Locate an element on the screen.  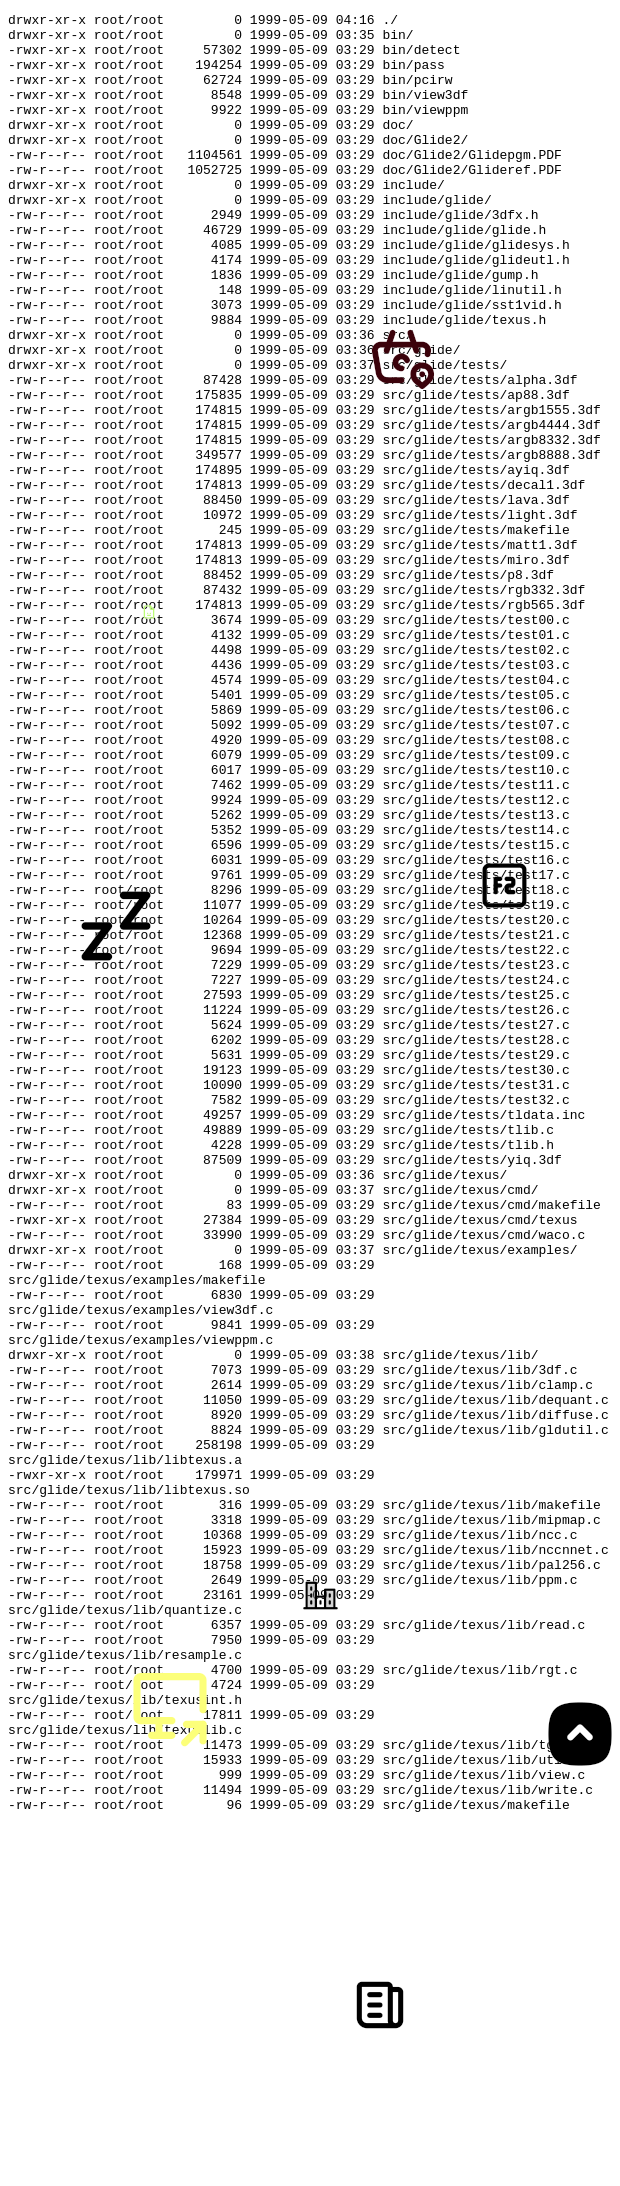
scroll to top of page is located at coordinates (580, 1734).